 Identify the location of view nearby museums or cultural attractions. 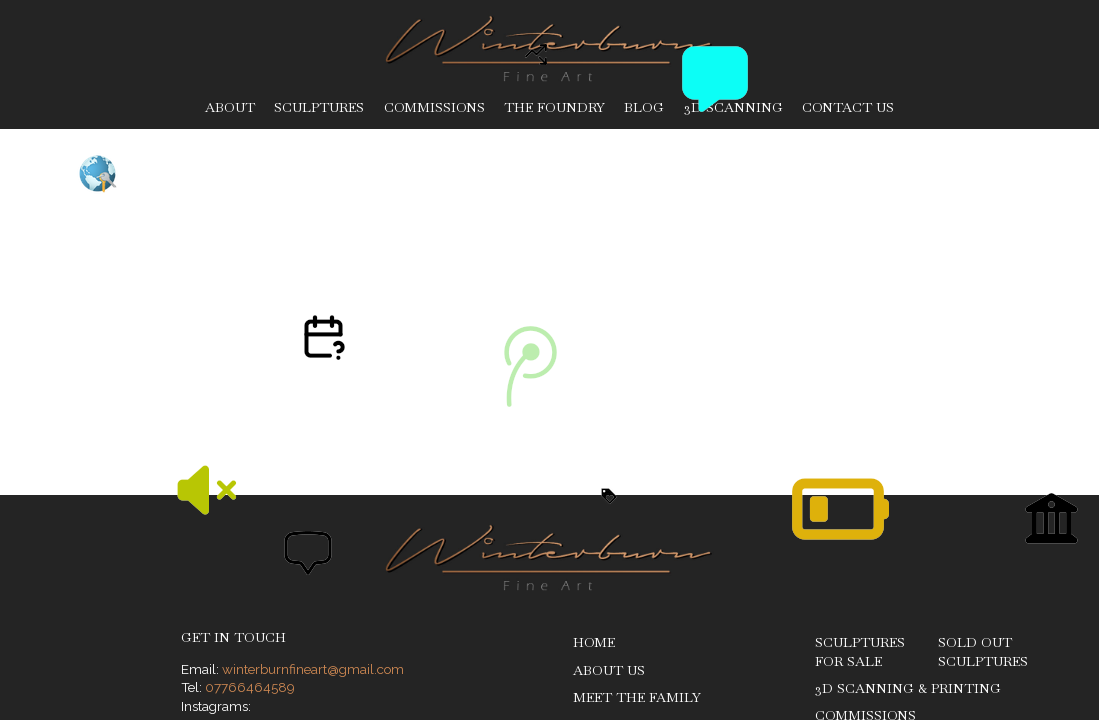
(1051, 517).